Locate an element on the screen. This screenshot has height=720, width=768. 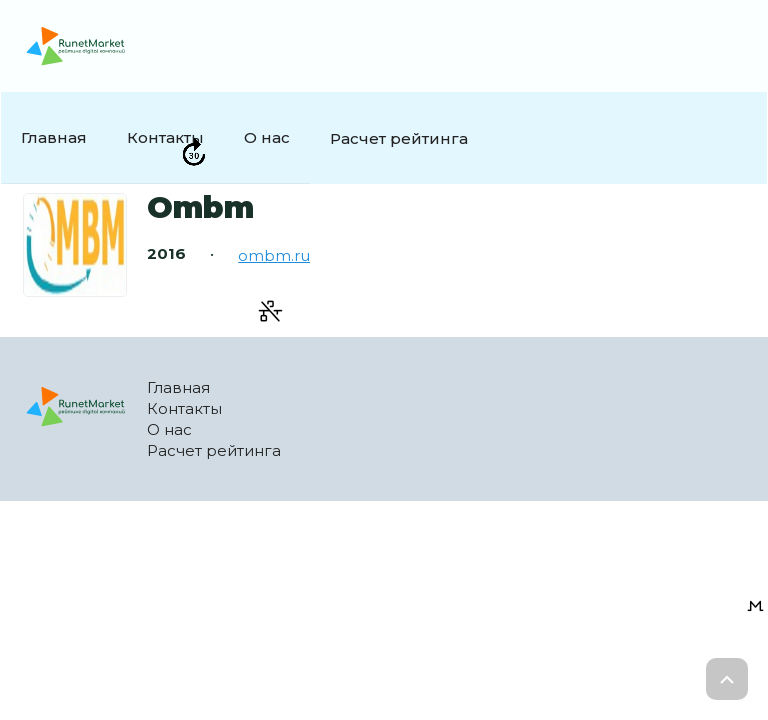
view monero cryptocurrency balance is located at coordinates (755, 605).